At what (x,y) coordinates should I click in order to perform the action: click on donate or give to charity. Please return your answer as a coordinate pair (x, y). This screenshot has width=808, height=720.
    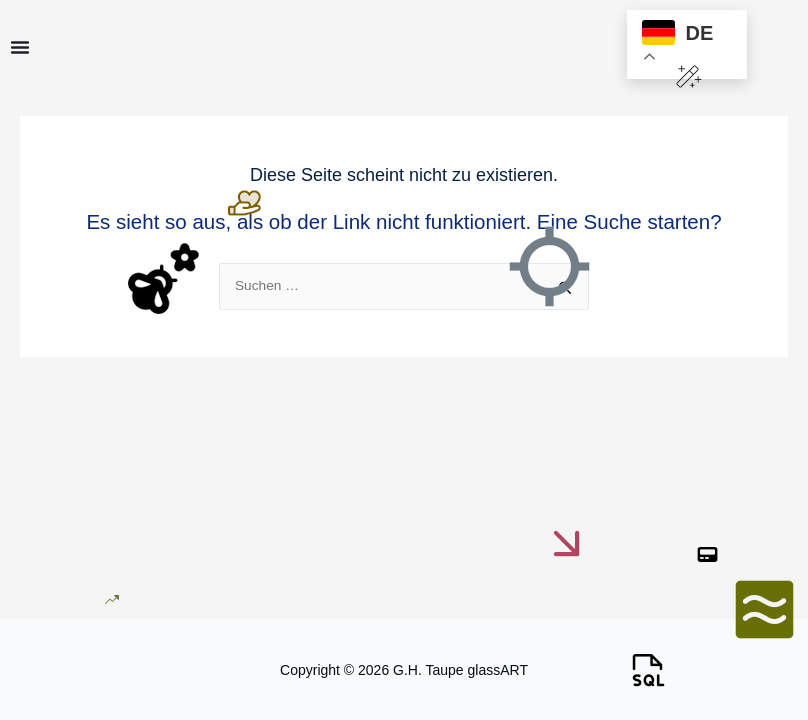
    Looking at the image, I should click on (245, 203).